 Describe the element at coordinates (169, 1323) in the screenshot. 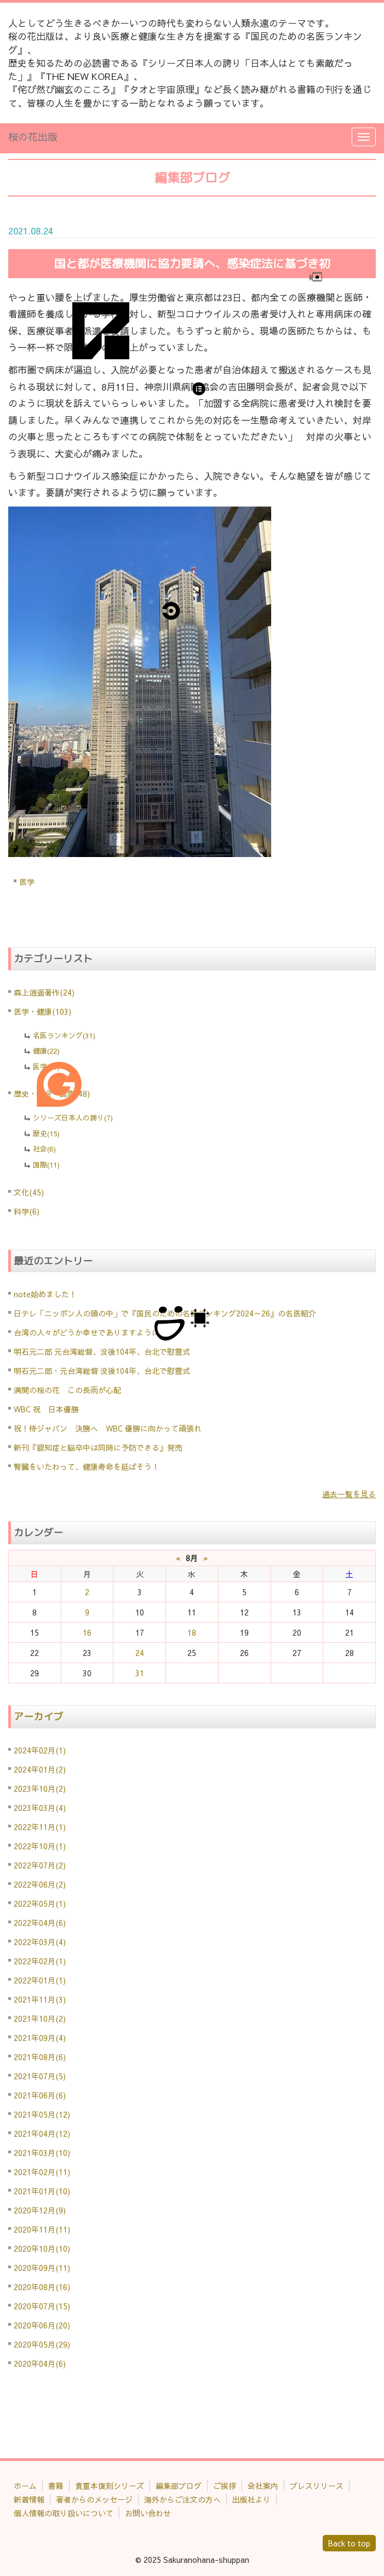

I see `open SmugMug photo sharing app` at that location.